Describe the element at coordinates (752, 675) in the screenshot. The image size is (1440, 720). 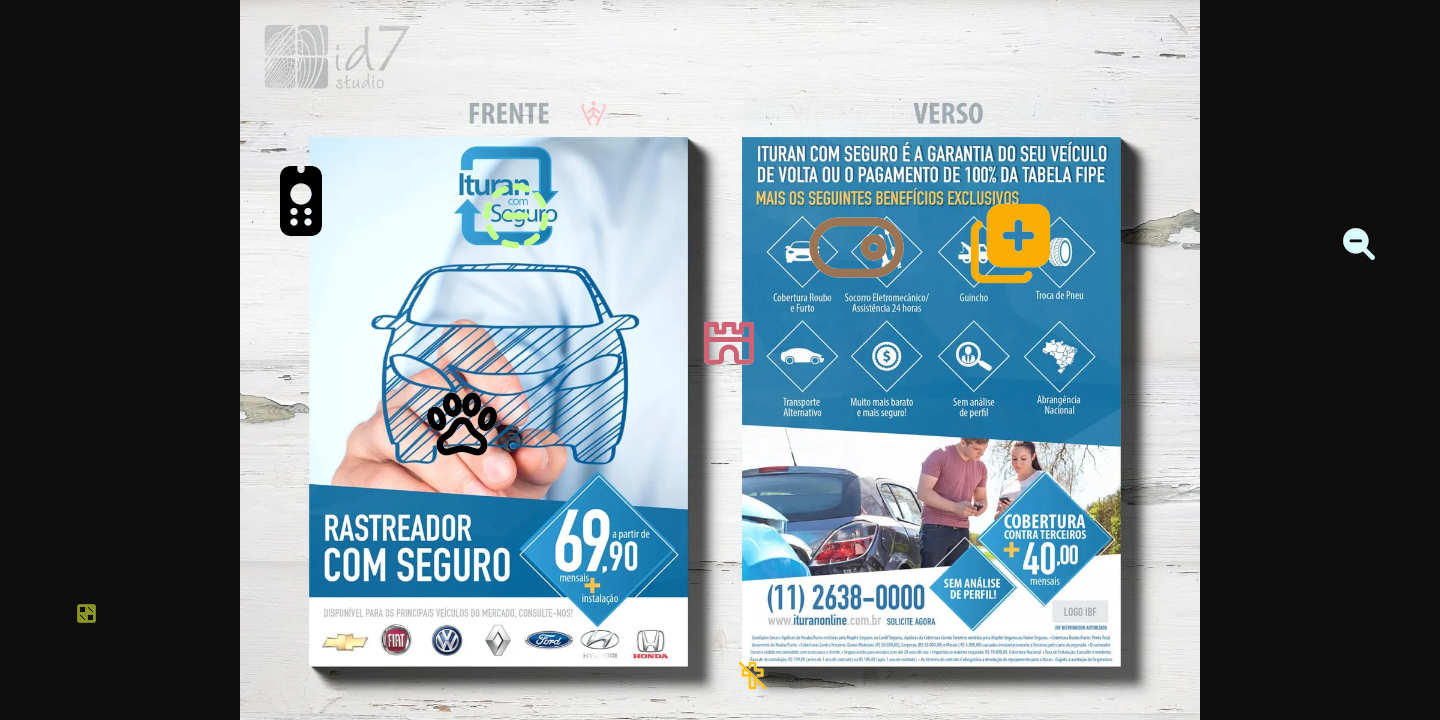
I see `medical or health features disabled` at that location.